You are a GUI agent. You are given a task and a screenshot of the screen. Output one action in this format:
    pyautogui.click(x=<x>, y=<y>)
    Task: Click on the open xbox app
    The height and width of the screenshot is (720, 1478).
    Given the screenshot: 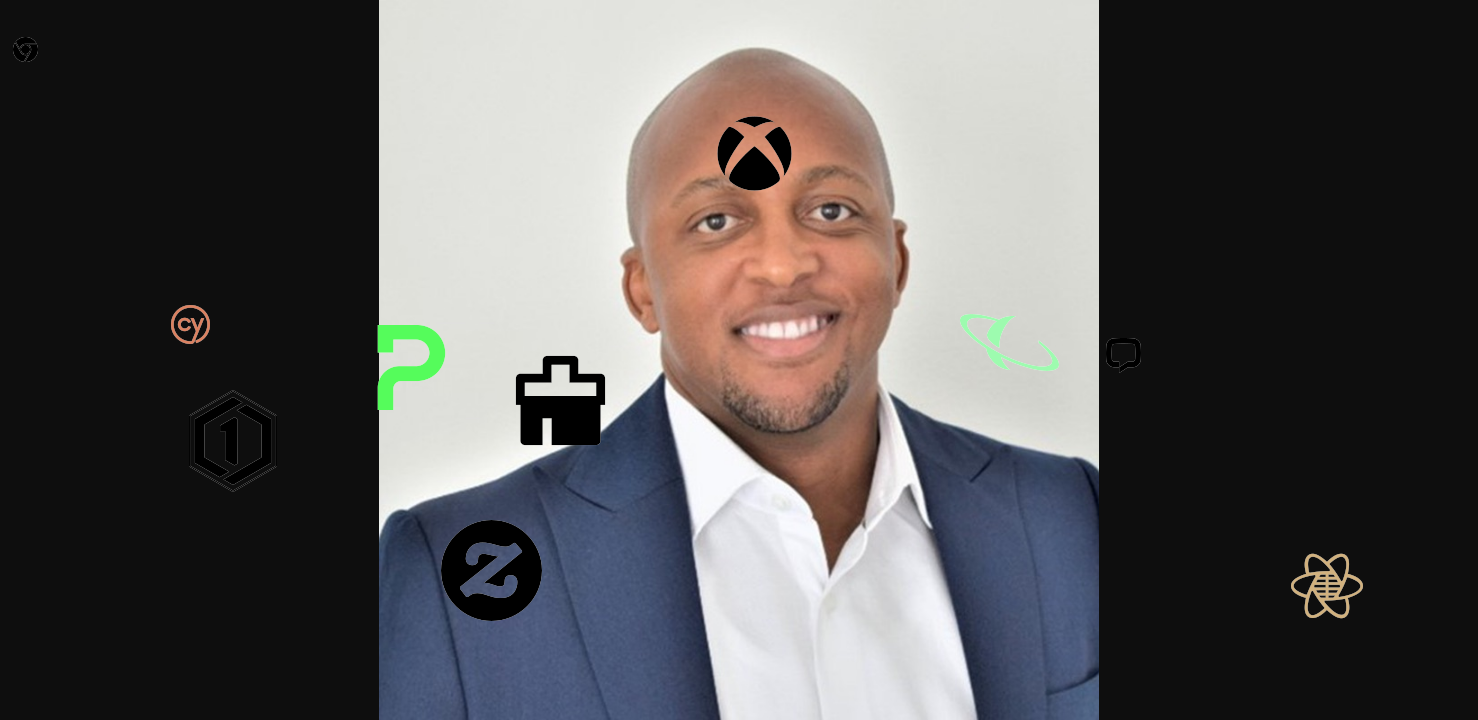 What is the action you would take?
    pyautogui.click(x=754, y=153)
    